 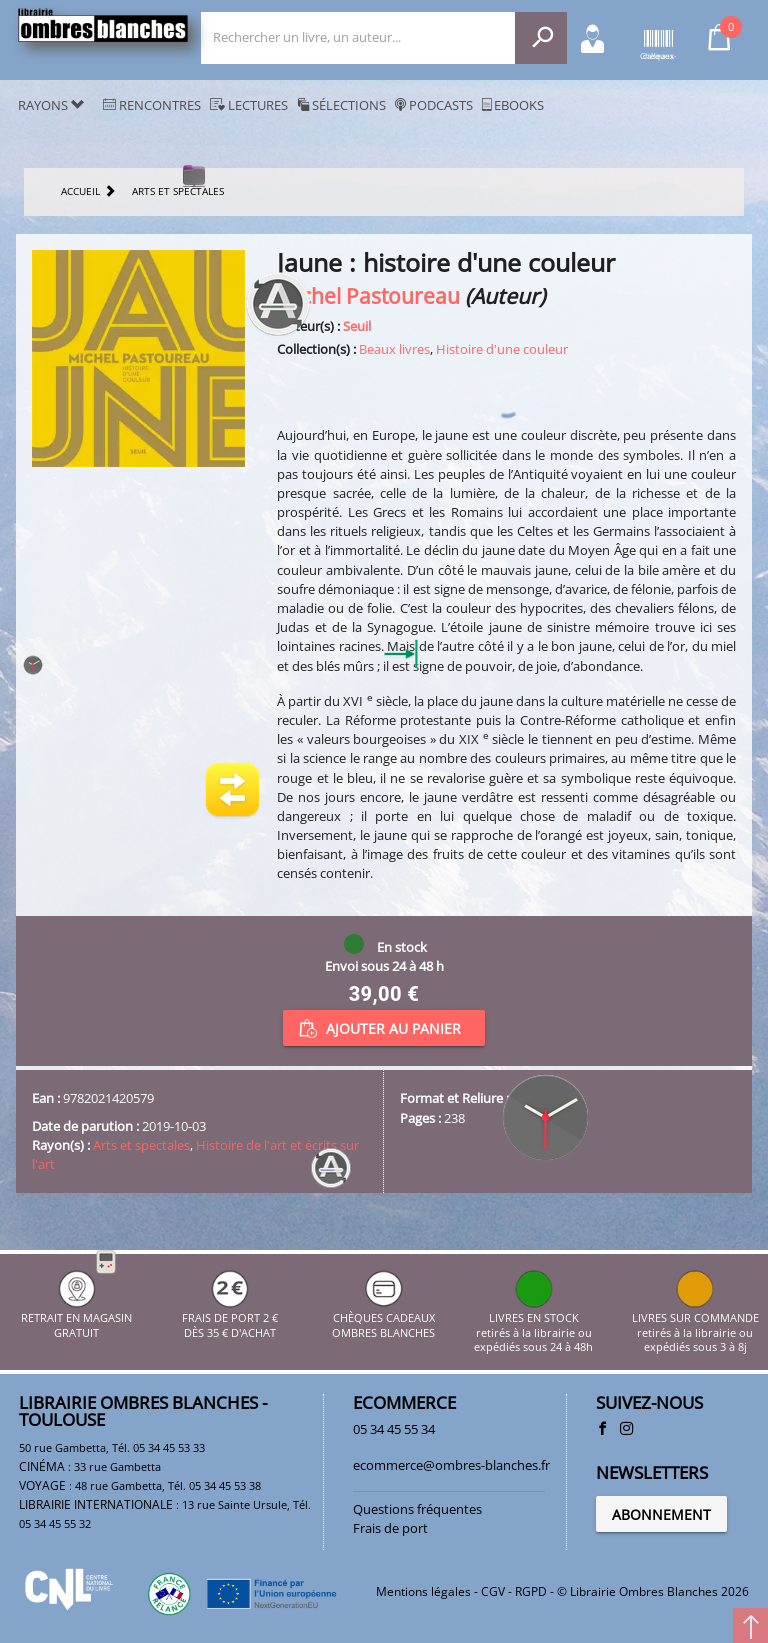 I want to click on open the clock application, so click(x=545, y=1117).